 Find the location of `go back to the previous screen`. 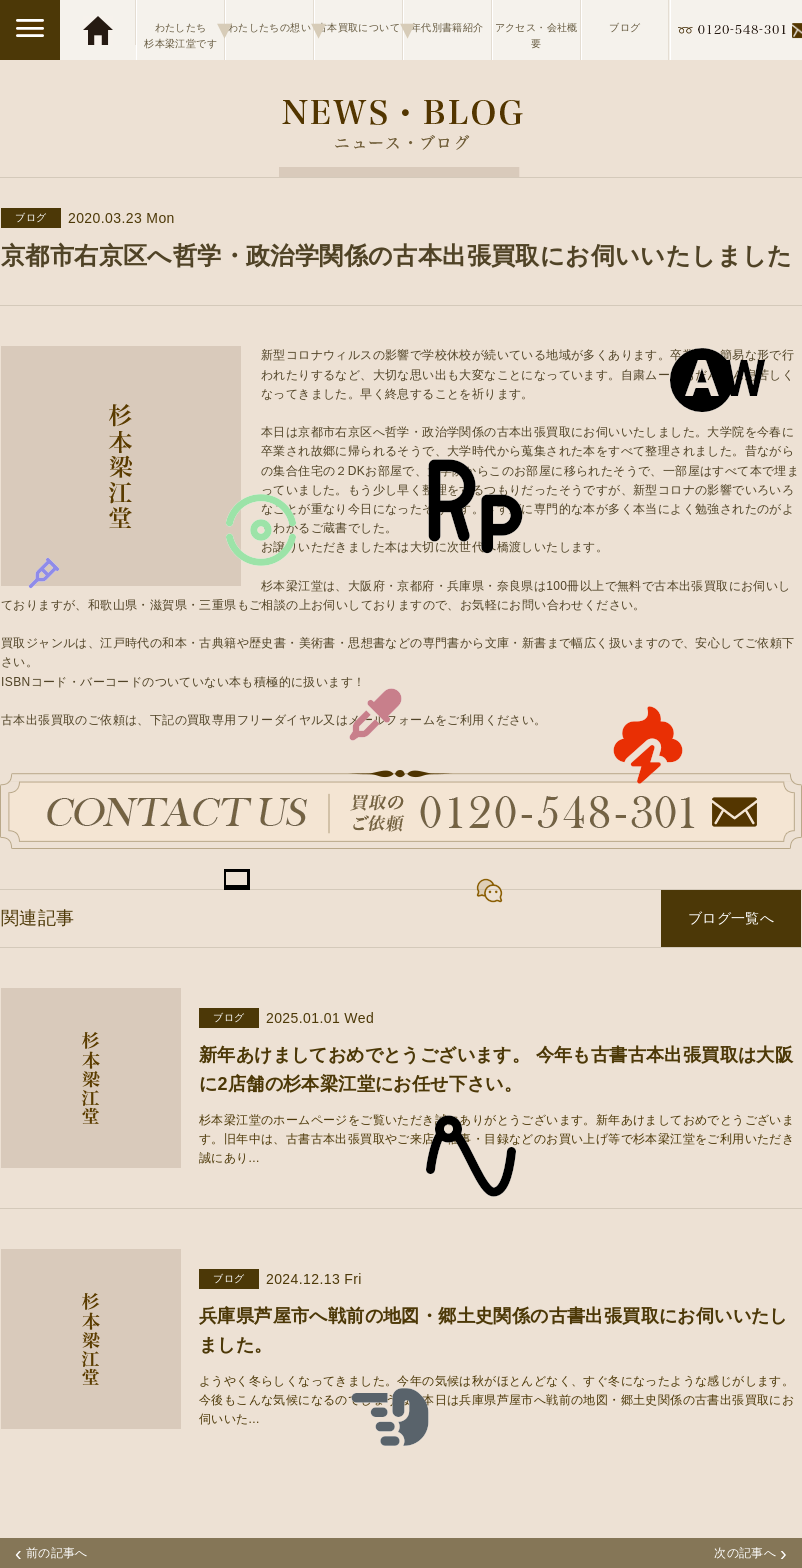

go back to the previous screen is located at coordinates (390, 1417).